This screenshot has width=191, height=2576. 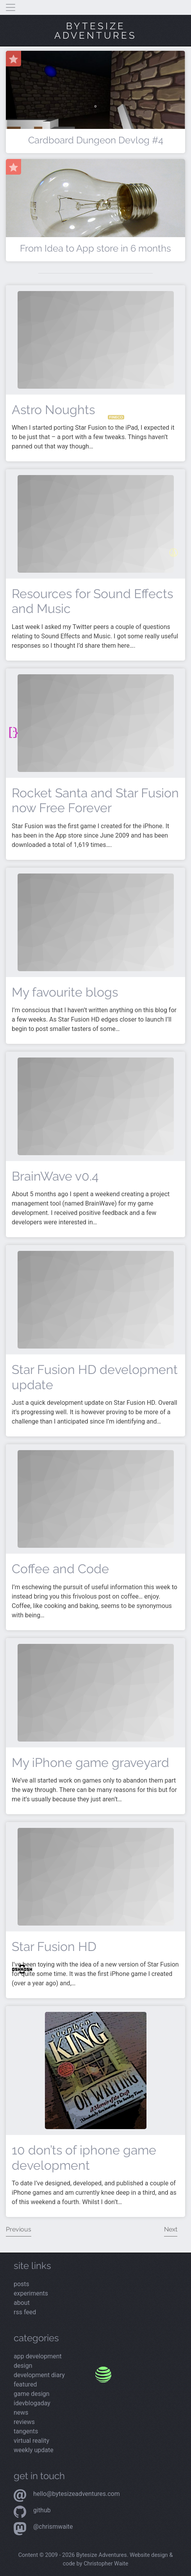 I want to click on super user community logo, so click(x=14, y=732).